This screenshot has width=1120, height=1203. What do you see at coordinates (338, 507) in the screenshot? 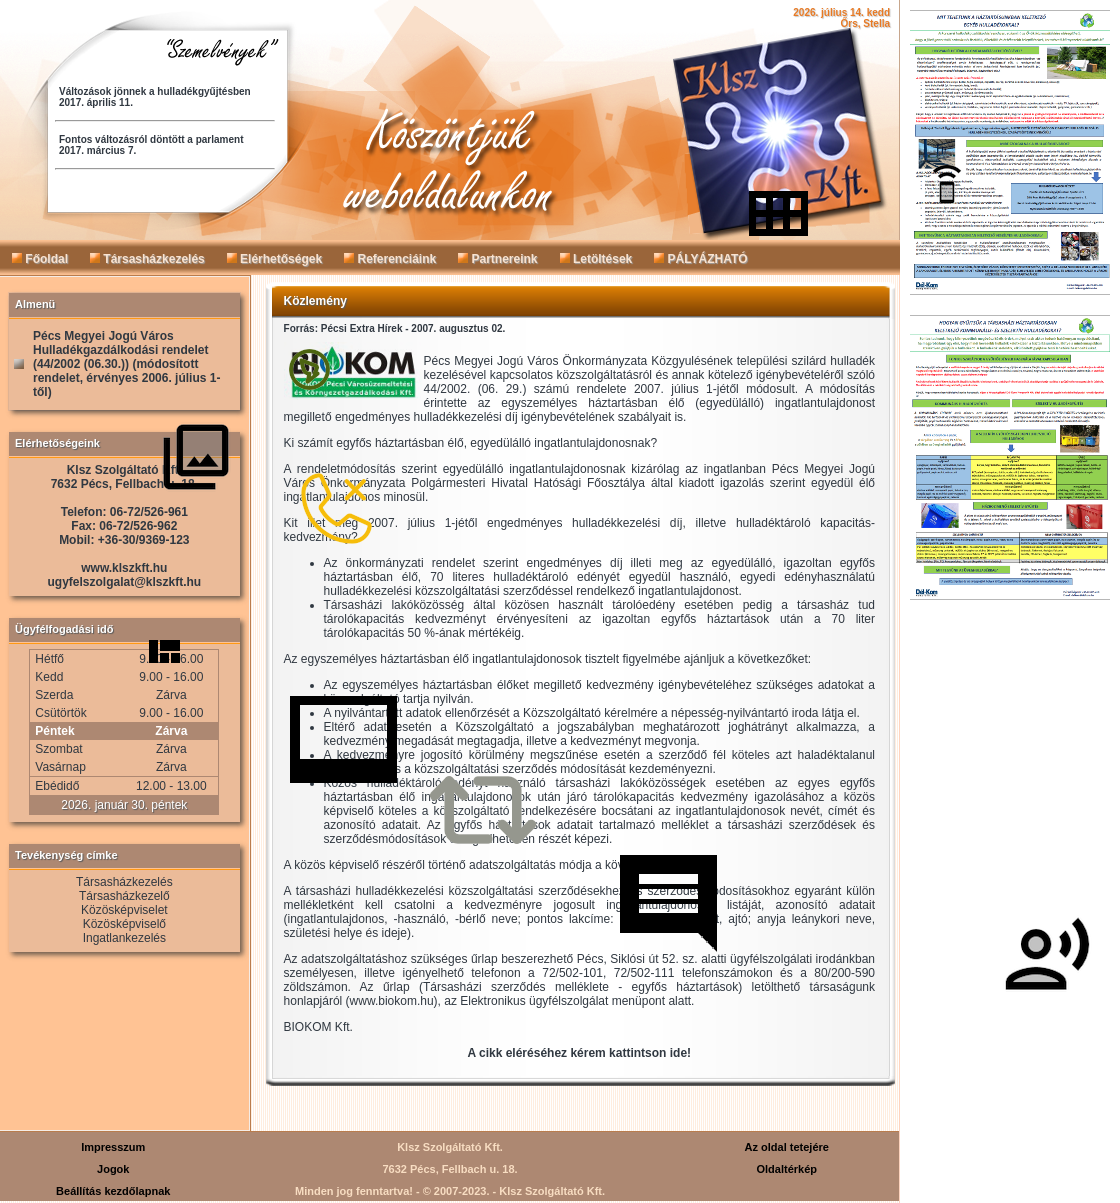
I see `end or decline a phone call` at bounding box center [338, 507].